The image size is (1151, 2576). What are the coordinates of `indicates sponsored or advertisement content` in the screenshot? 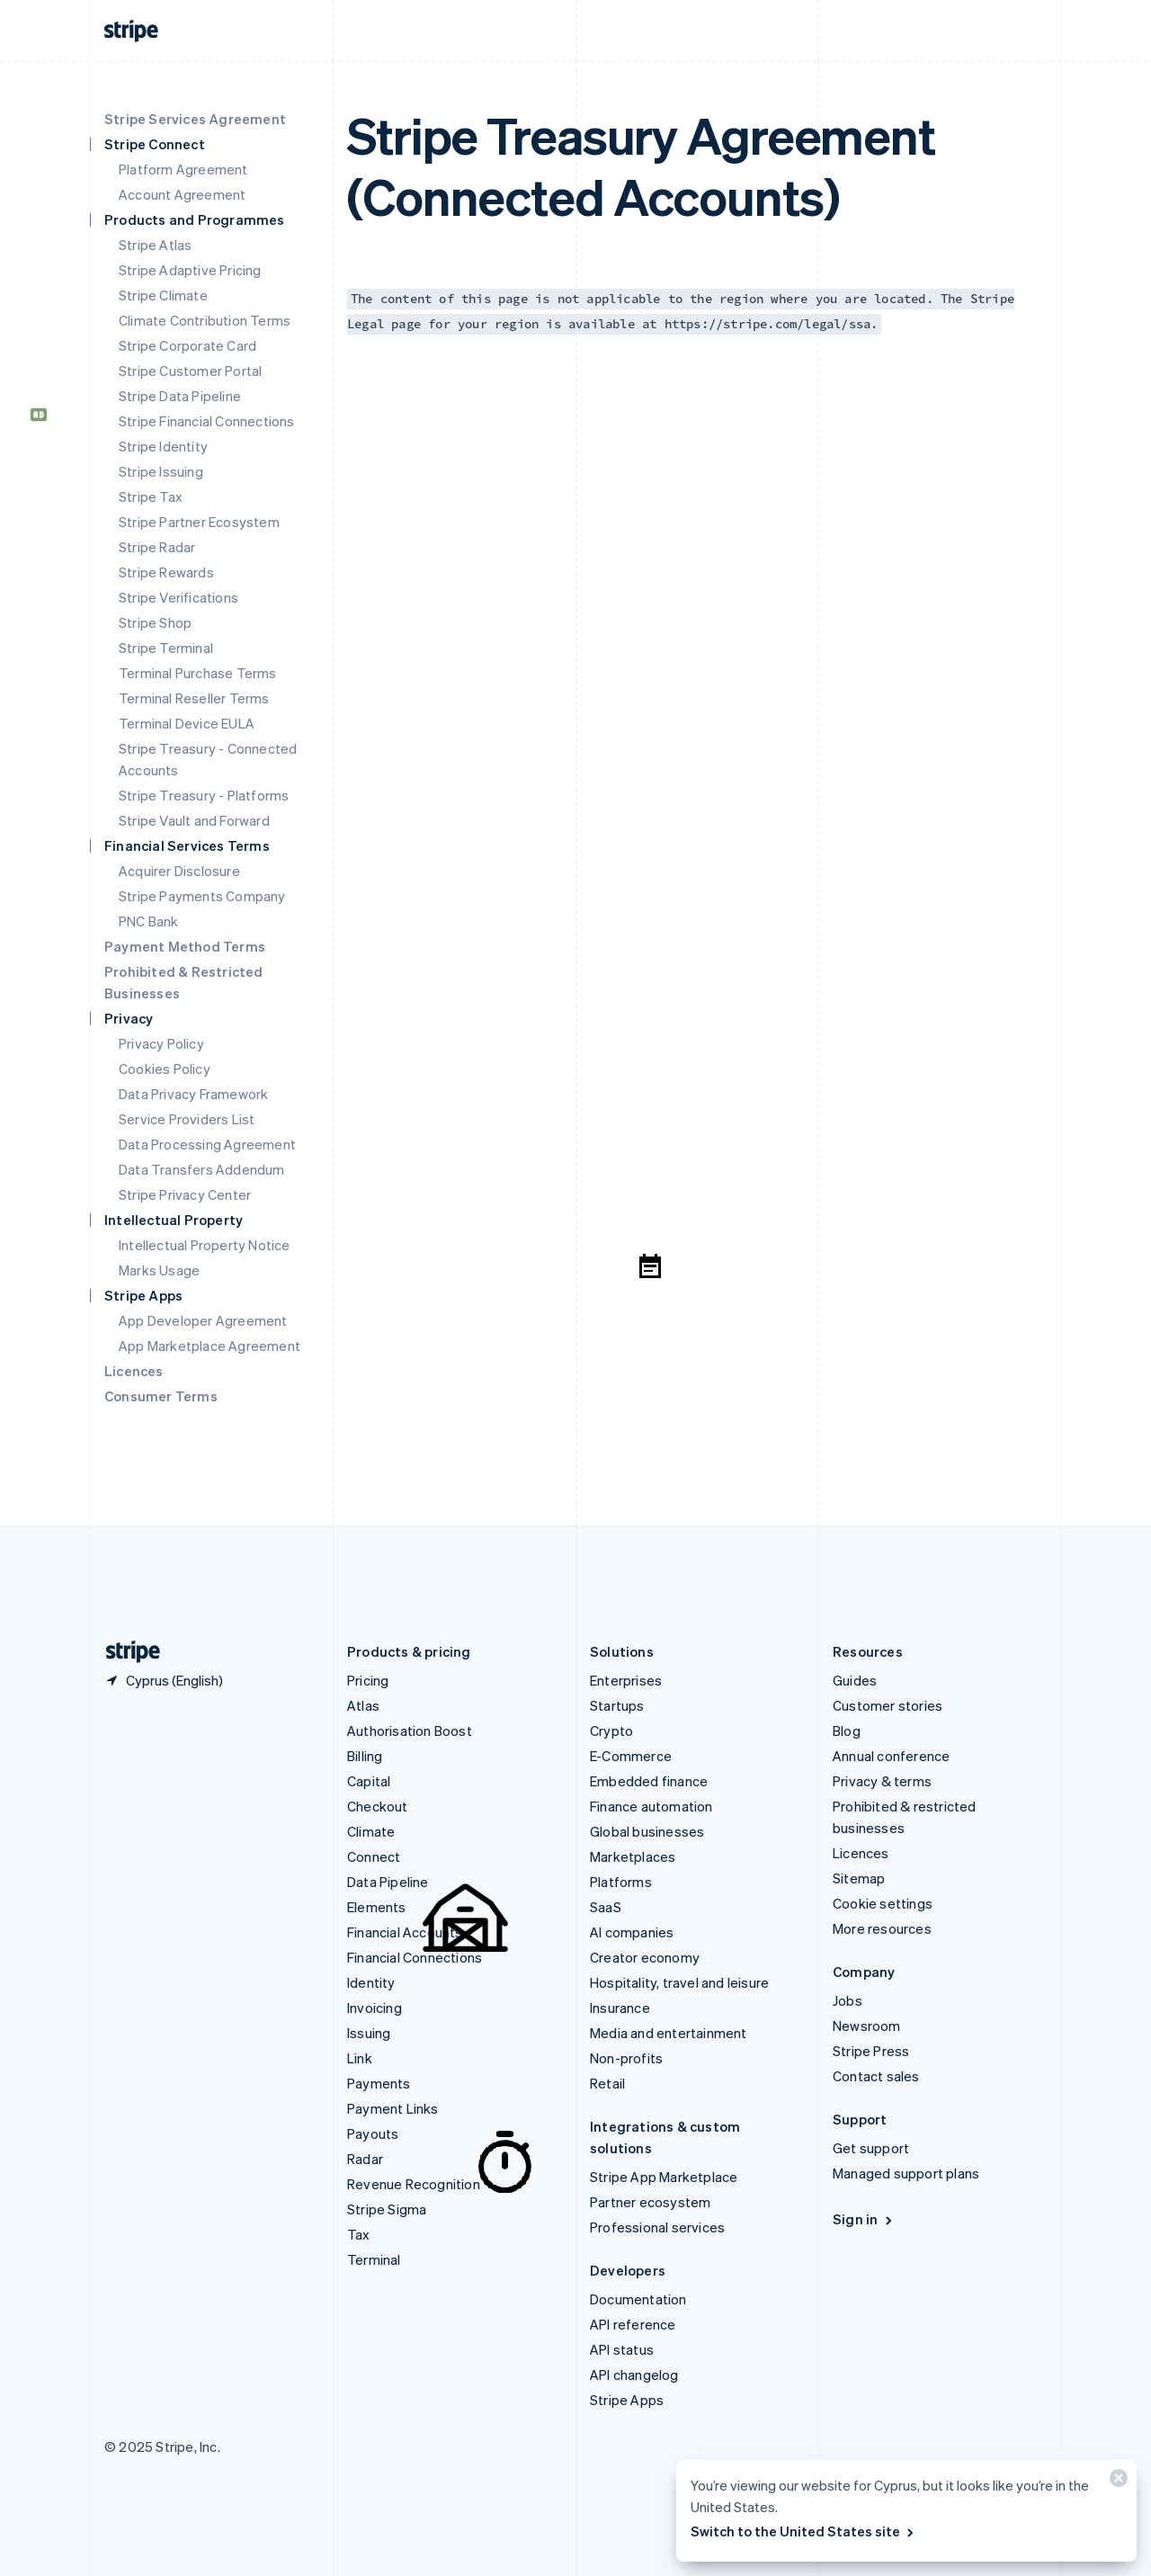 It's located at (39, 415).